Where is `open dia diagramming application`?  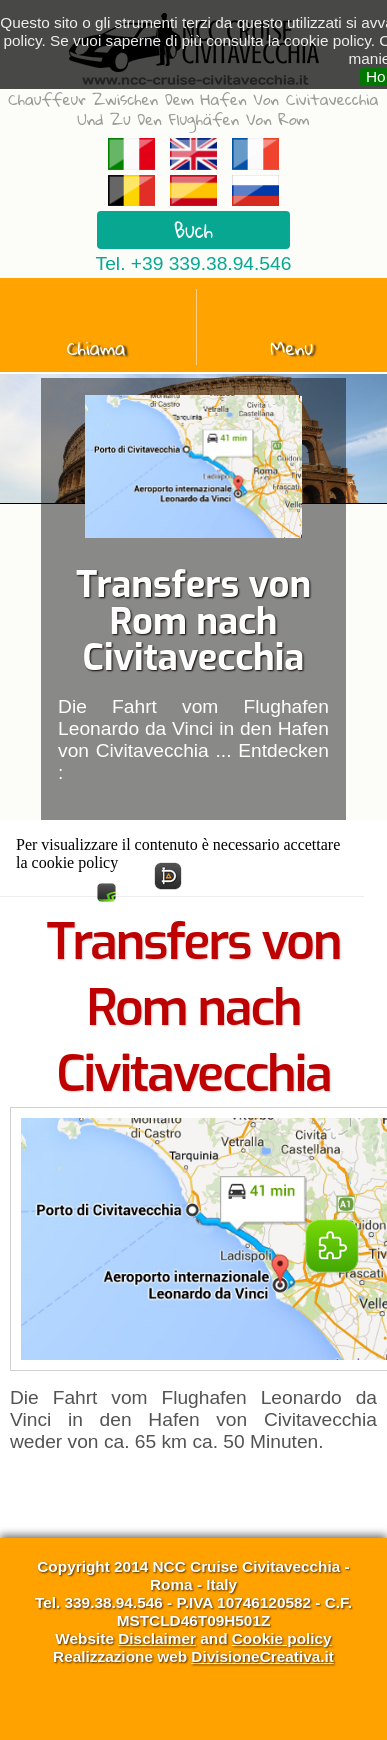
open dia diagramming application is located at coordinates (168, 876).